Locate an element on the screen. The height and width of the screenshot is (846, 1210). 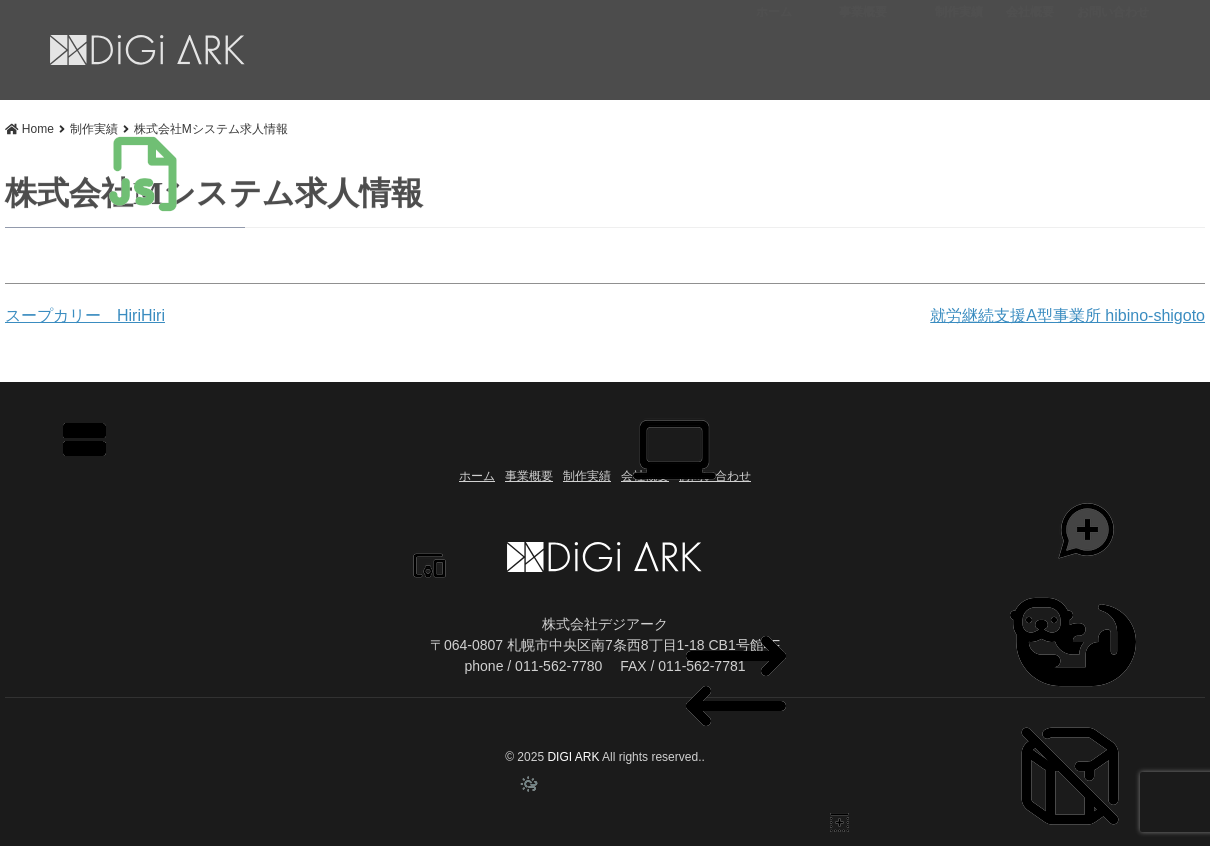
javascript file in a project directory is located at coordinates (145, 174).